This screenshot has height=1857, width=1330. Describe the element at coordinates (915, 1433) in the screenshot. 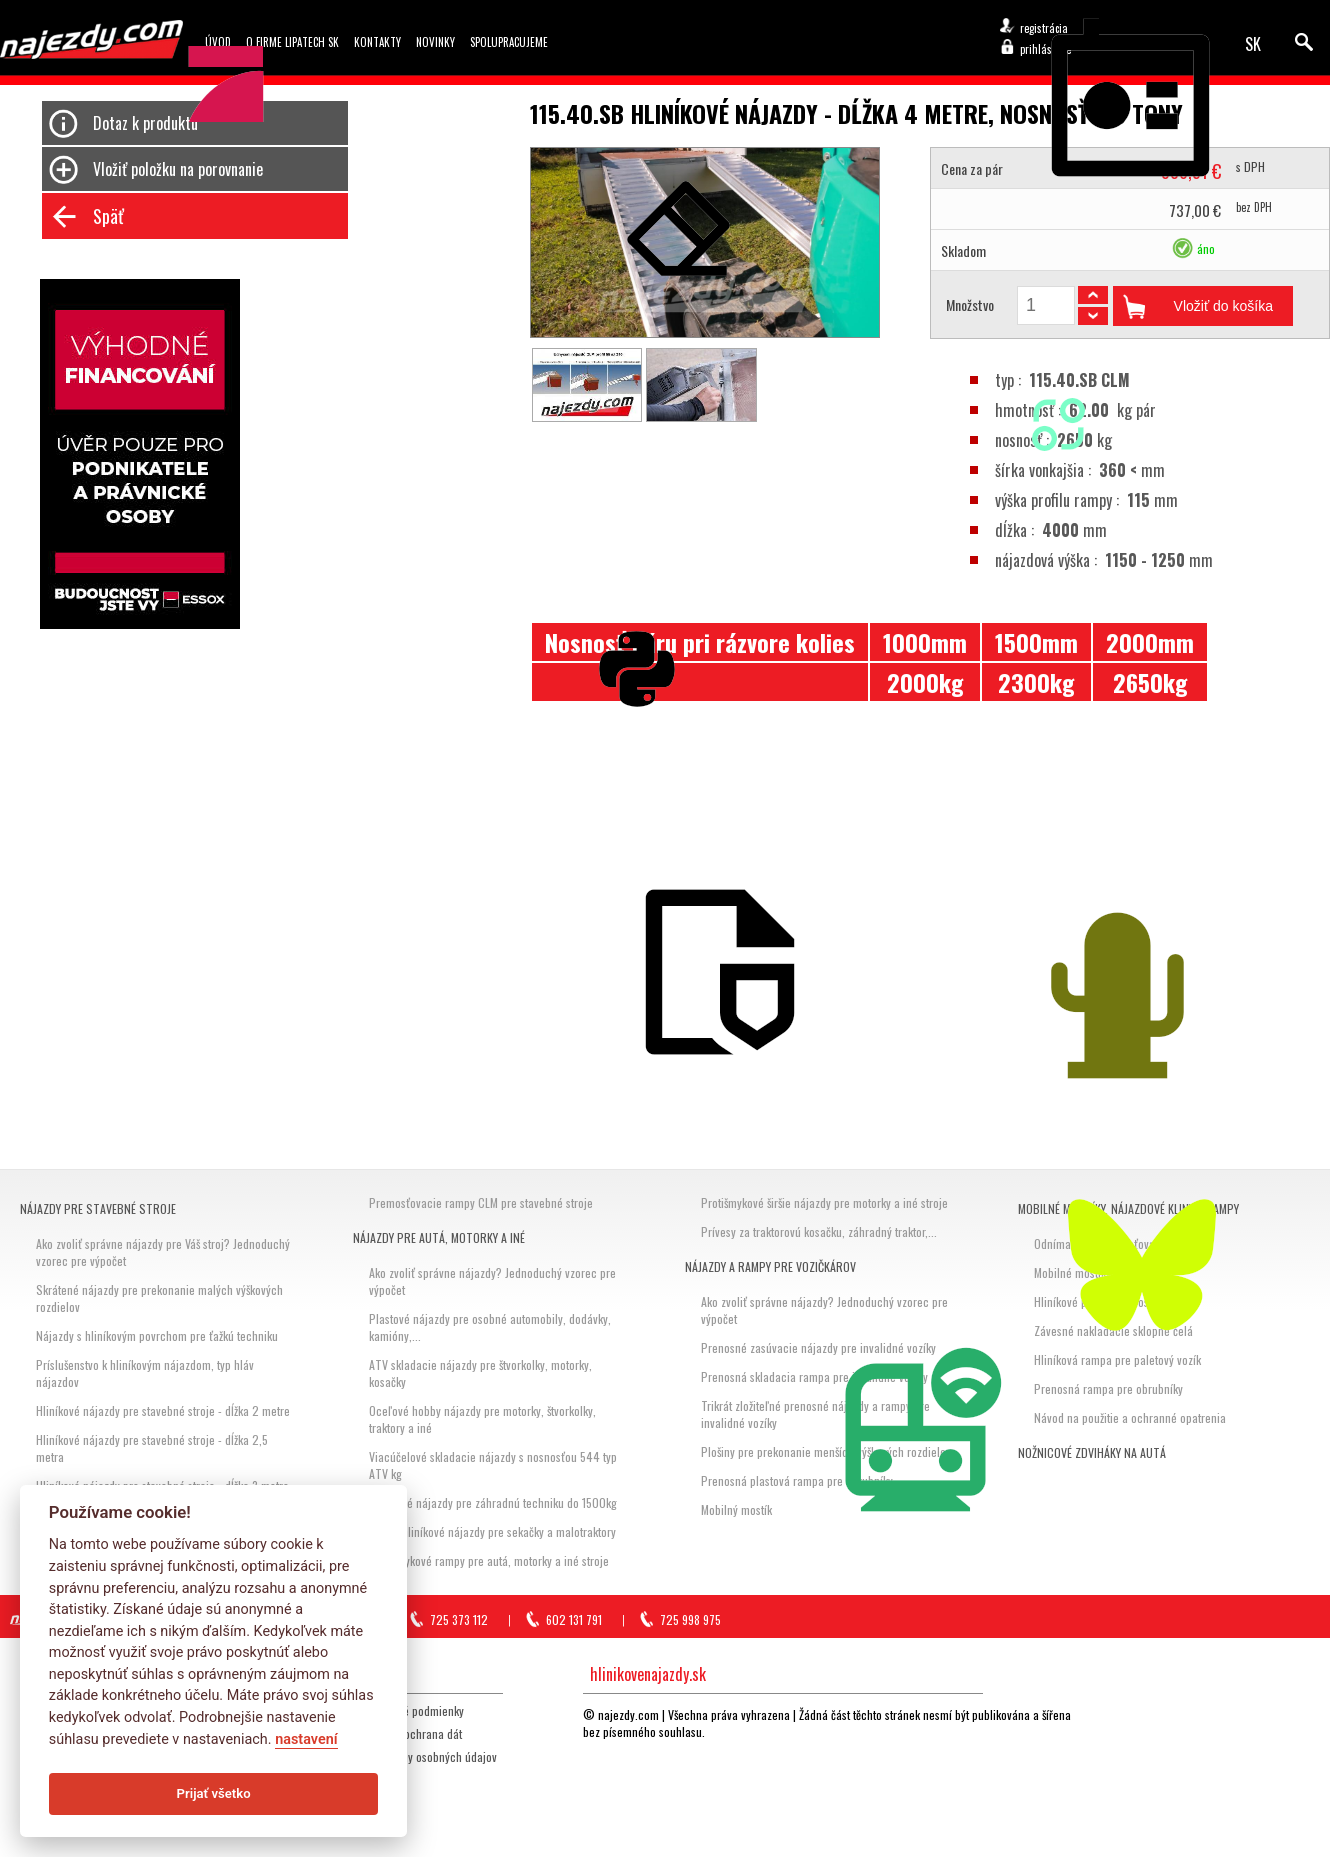

I see `indicates wifi availability on subway or transit` at that location.